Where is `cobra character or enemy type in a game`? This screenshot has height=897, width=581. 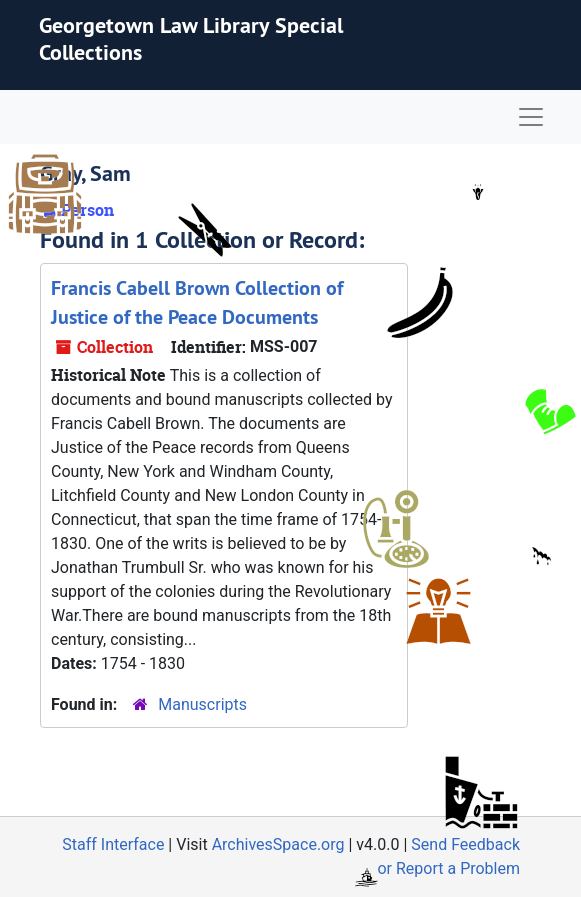 cobra character or enemy type in a game is located at coordinates (478, 192).